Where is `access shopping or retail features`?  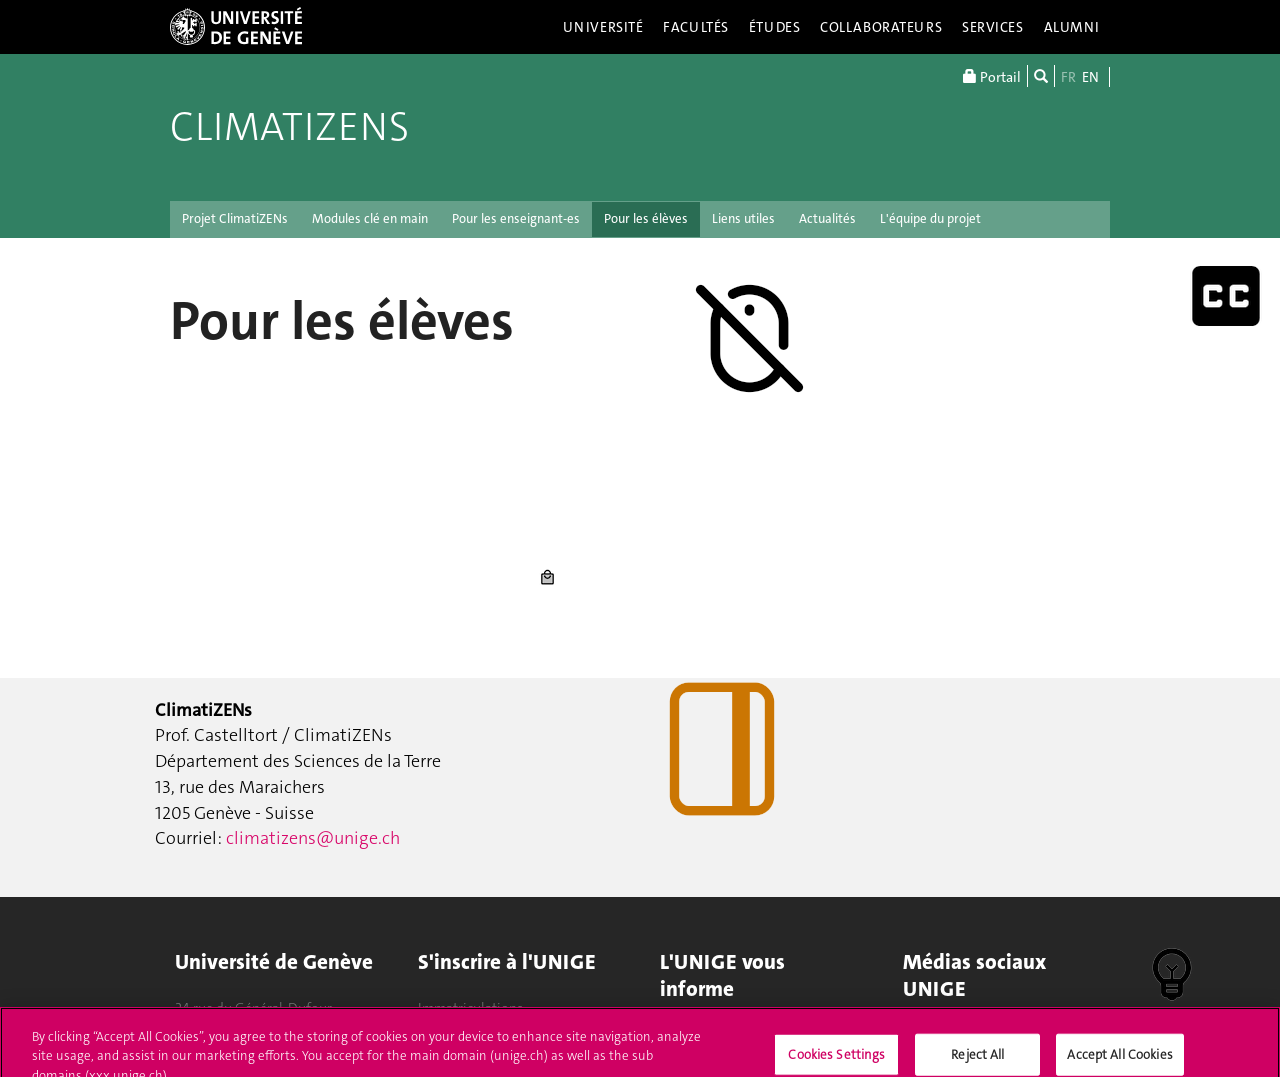 access shopping or retail features is located at coordinates (547, 577).